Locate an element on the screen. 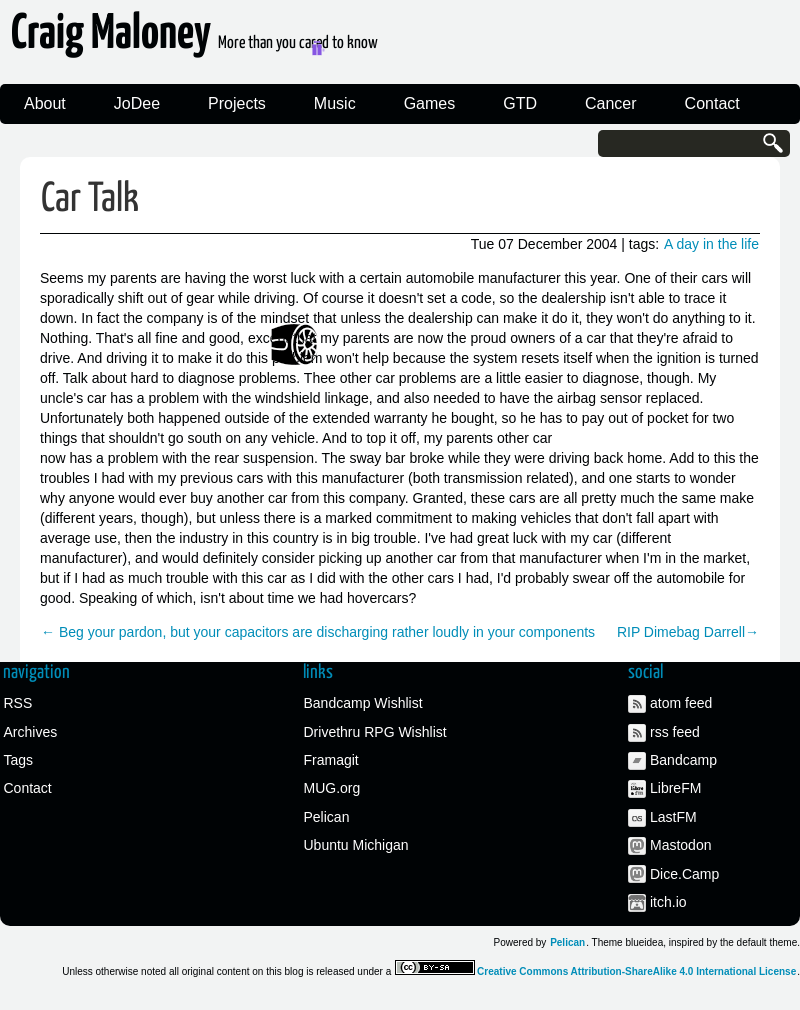 Image resolution: width=800 pixels, height=1010 pixels. access turbine or engine controls is located at coordinates (294, 344).